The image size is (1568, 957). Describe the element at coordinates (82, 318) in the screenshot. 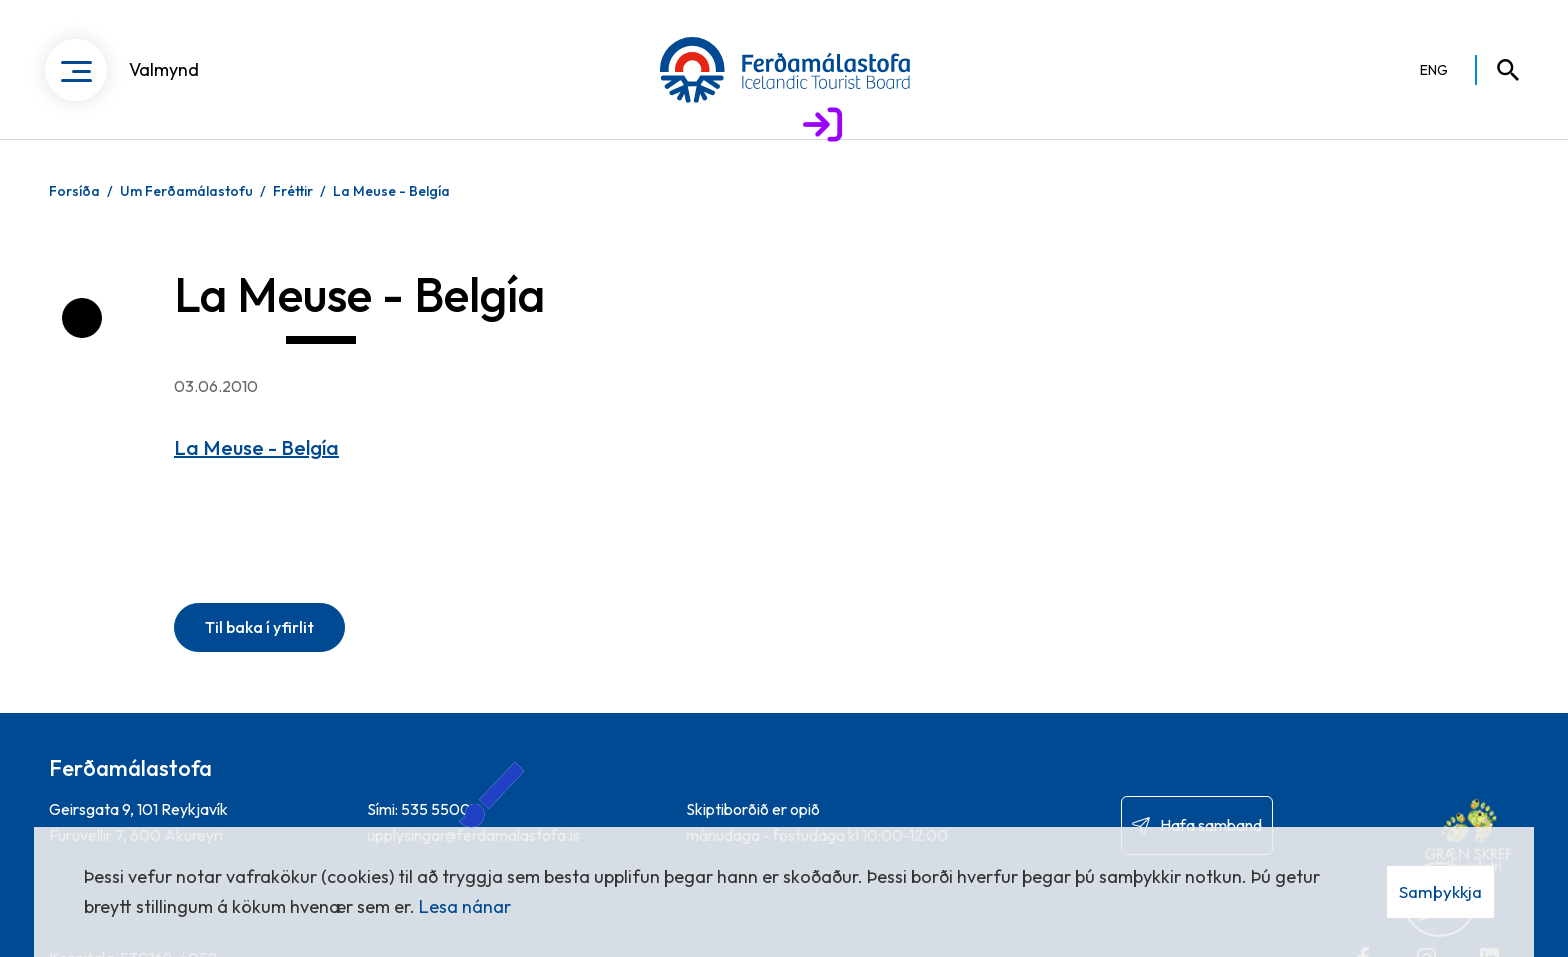

I see `indicates an unread notification or new item` at that location.